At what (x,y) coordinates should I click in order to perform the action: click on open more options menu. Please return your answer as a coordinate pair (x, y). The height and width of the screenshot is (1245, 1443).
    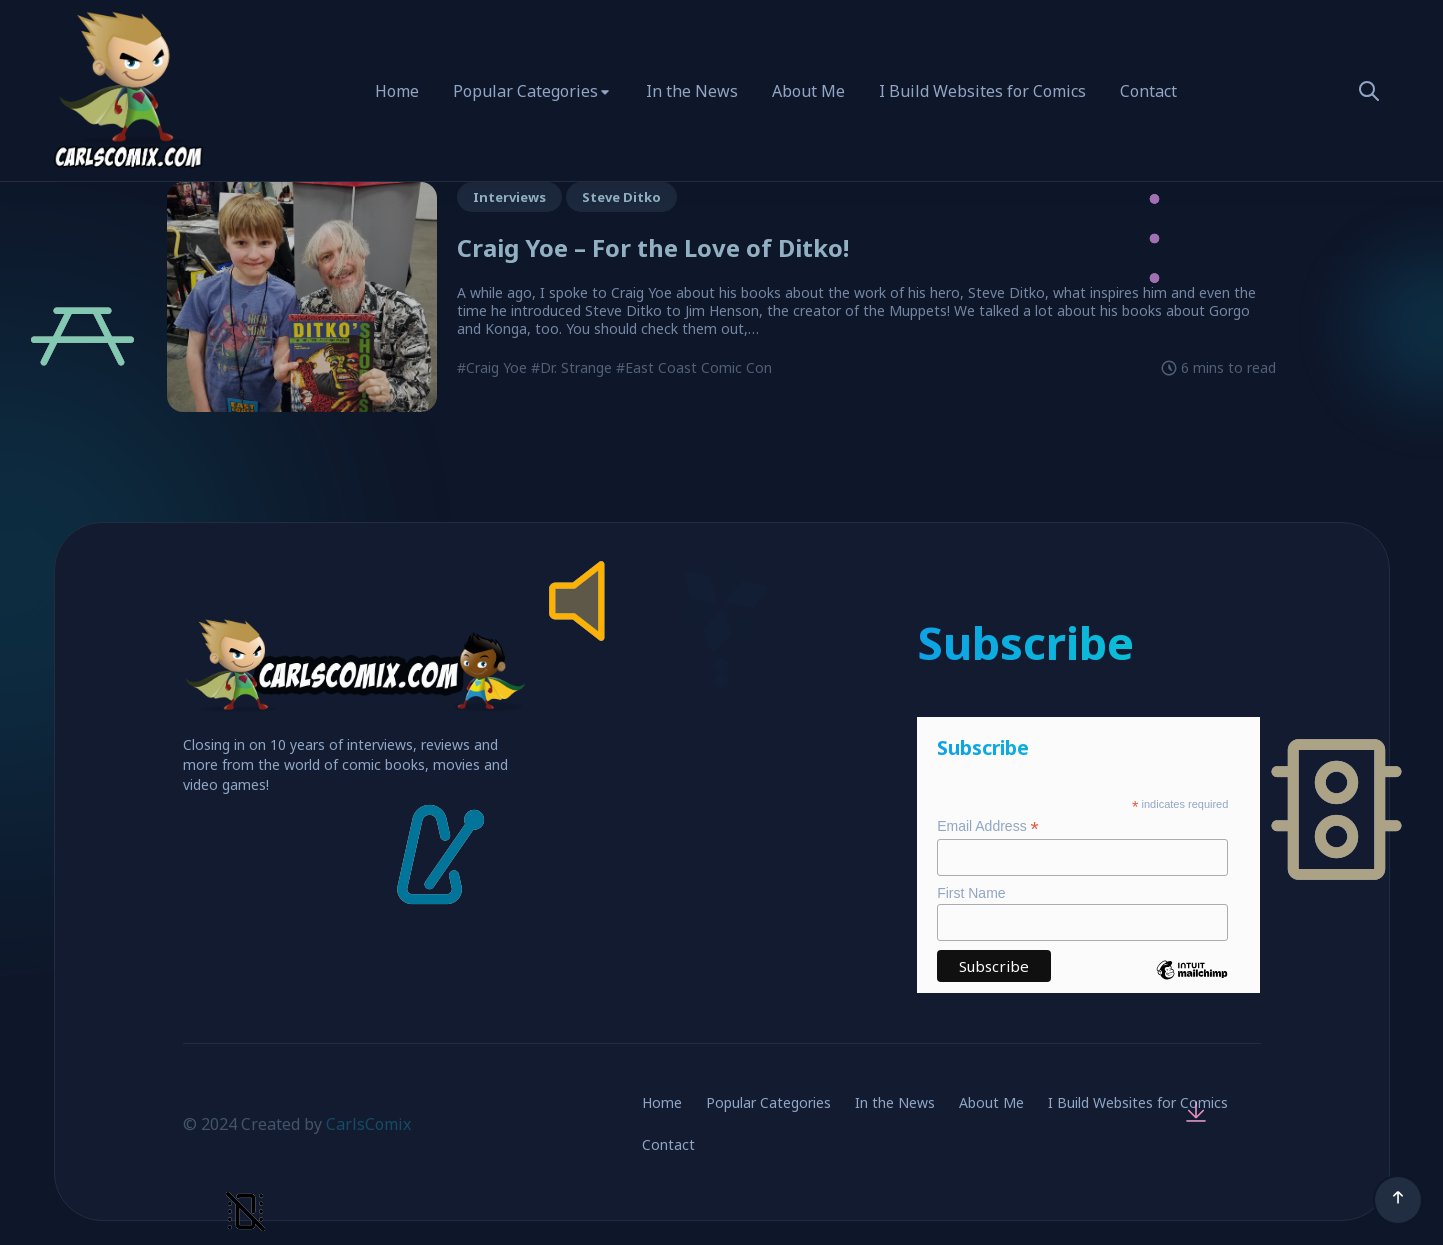
    Looking at the image, I should click on (1154, 238).